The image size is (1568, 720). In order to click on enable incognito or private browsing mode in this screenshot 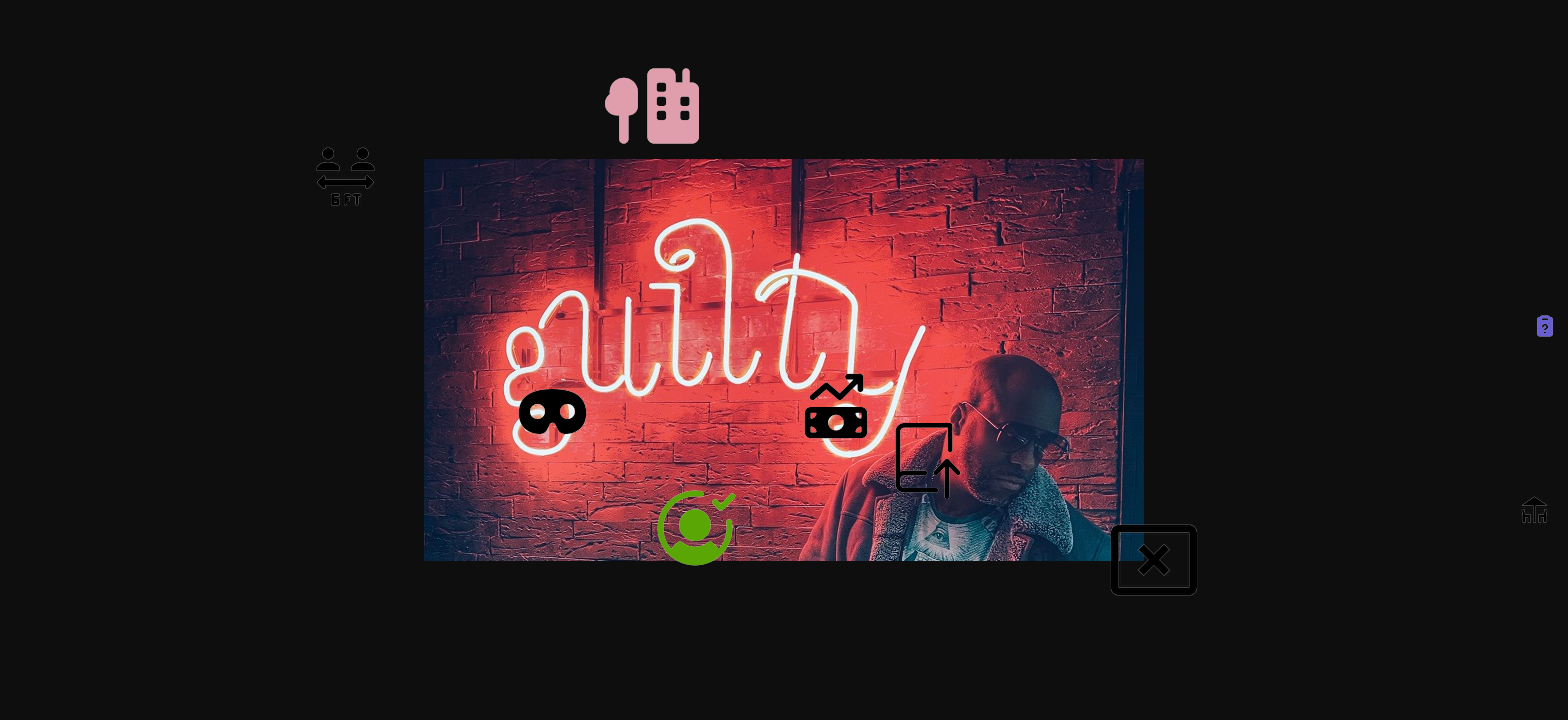, I will do `click(552, 411)`.